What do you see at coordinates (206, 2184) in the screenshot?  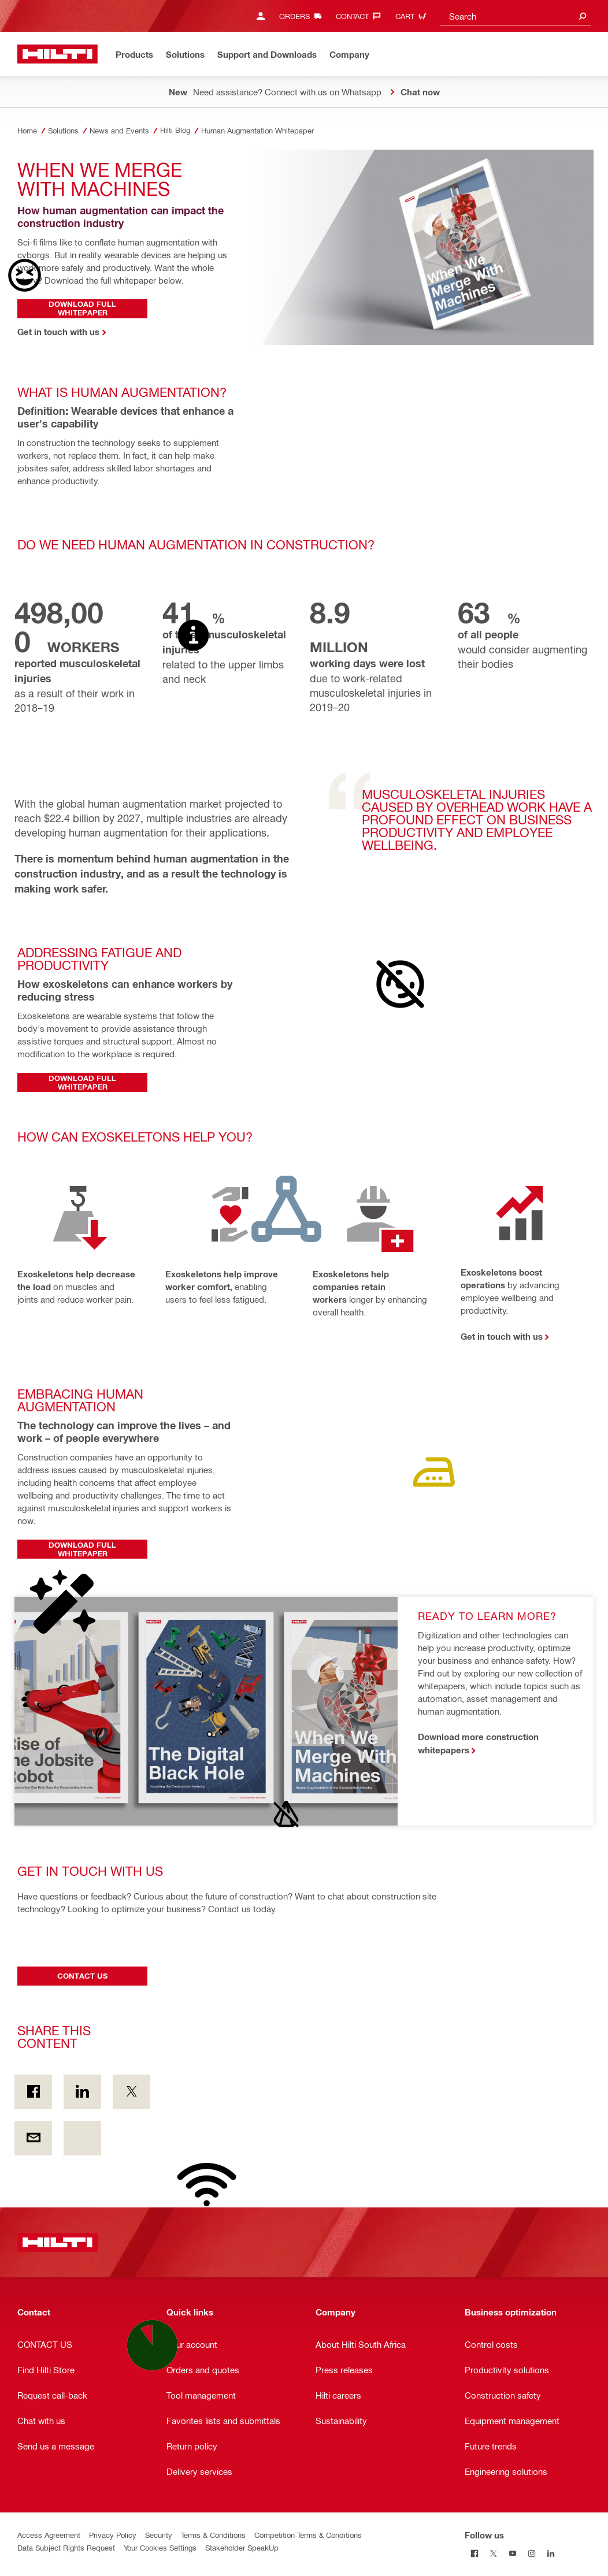 I see `indicates active wifi connection` at bounding box center [206, 2184].